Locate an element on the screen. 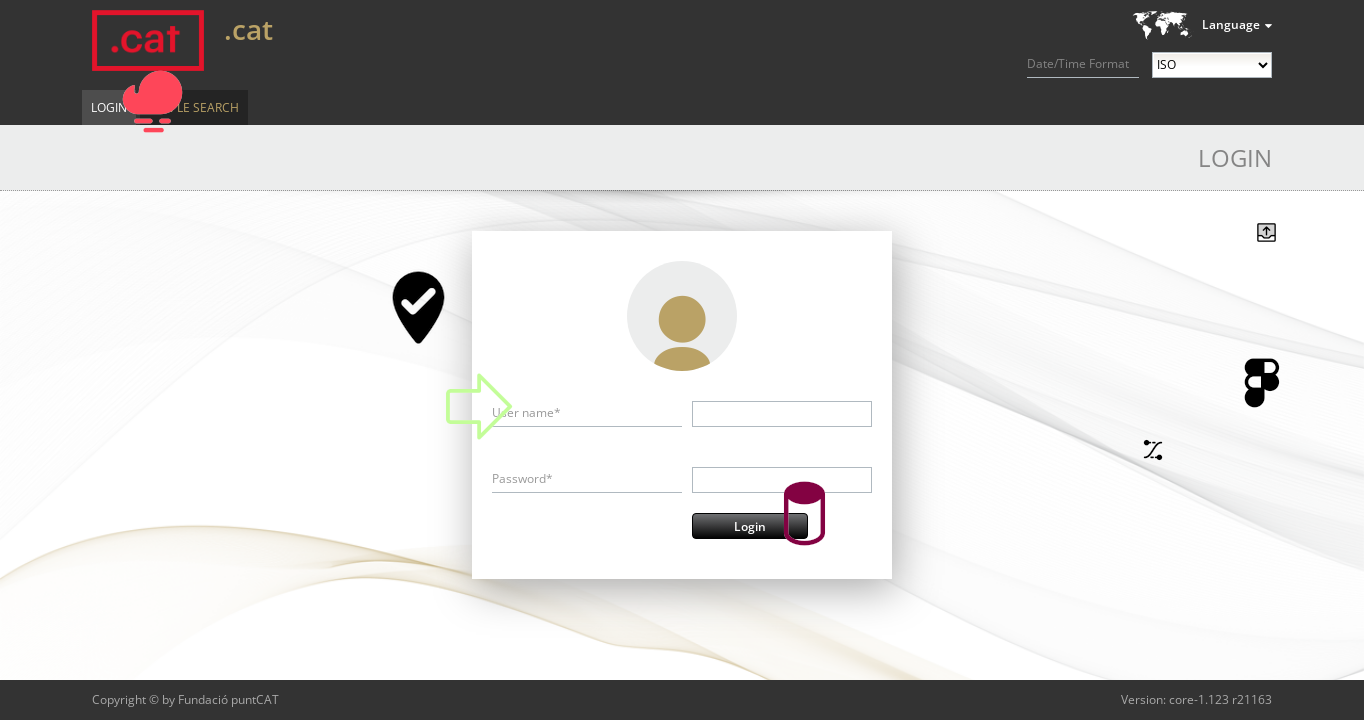 The image size is (1364, 720). indicates foggy weather conditions is located at coordinates (152, 100).